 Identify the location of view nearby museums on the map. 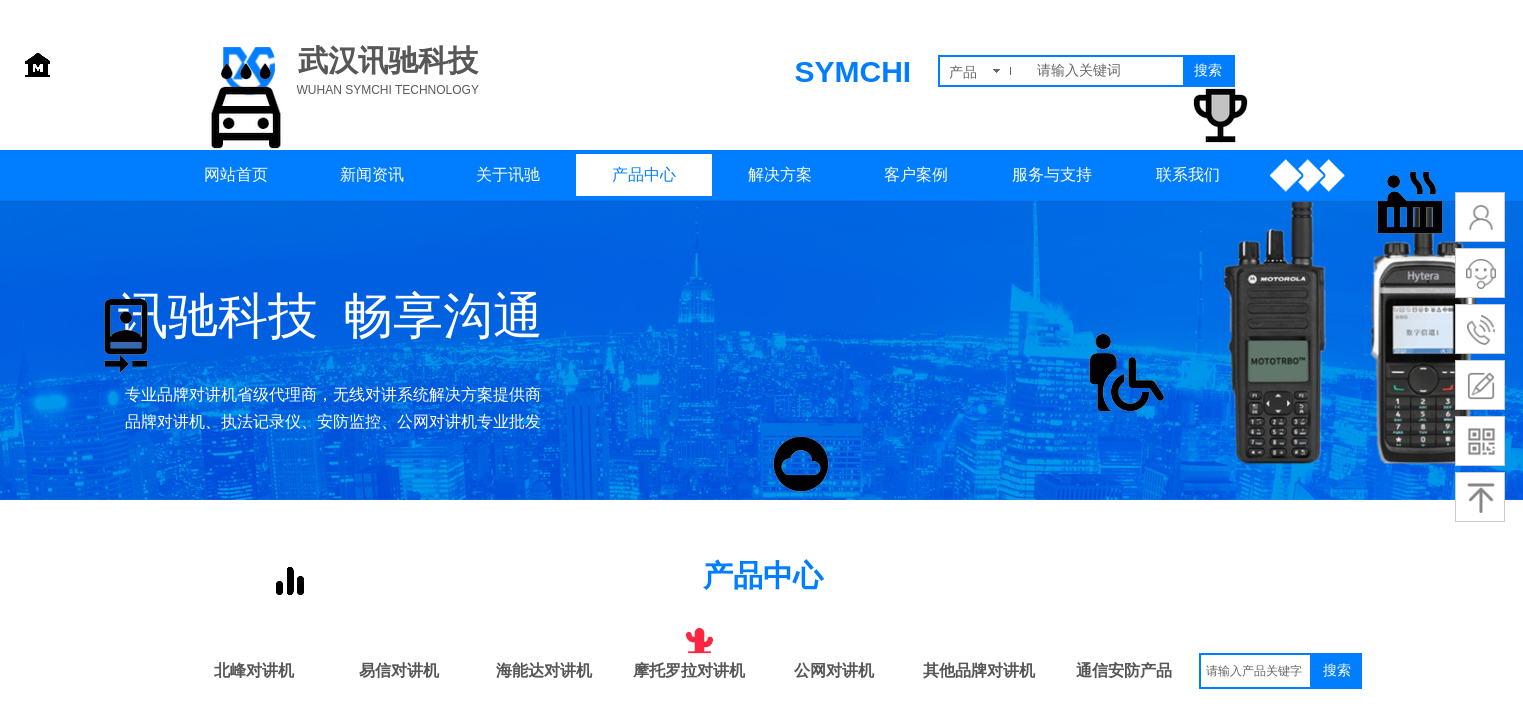
(38, 65).